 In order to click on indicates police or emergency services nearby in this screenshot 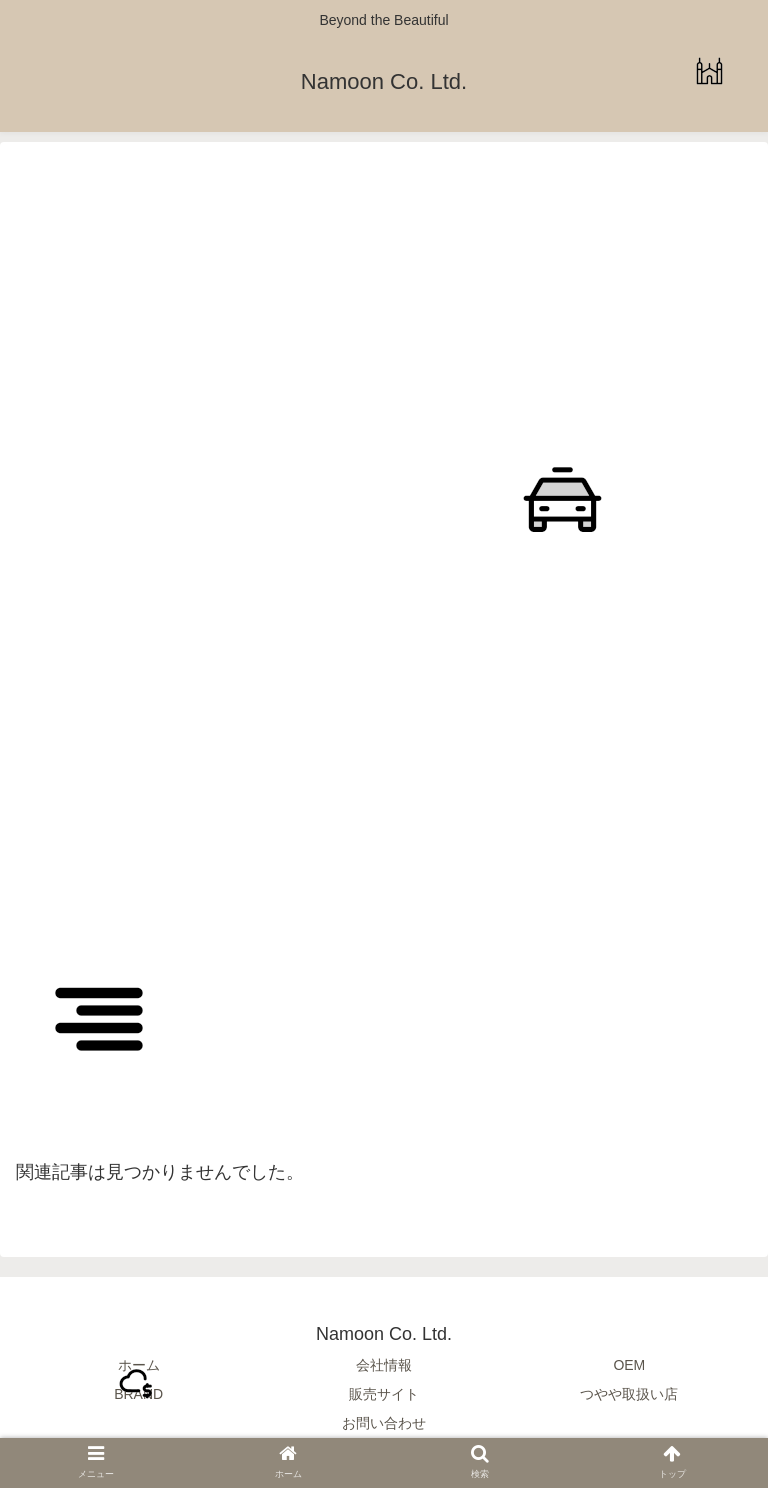, I will do `click(562, 503)`.